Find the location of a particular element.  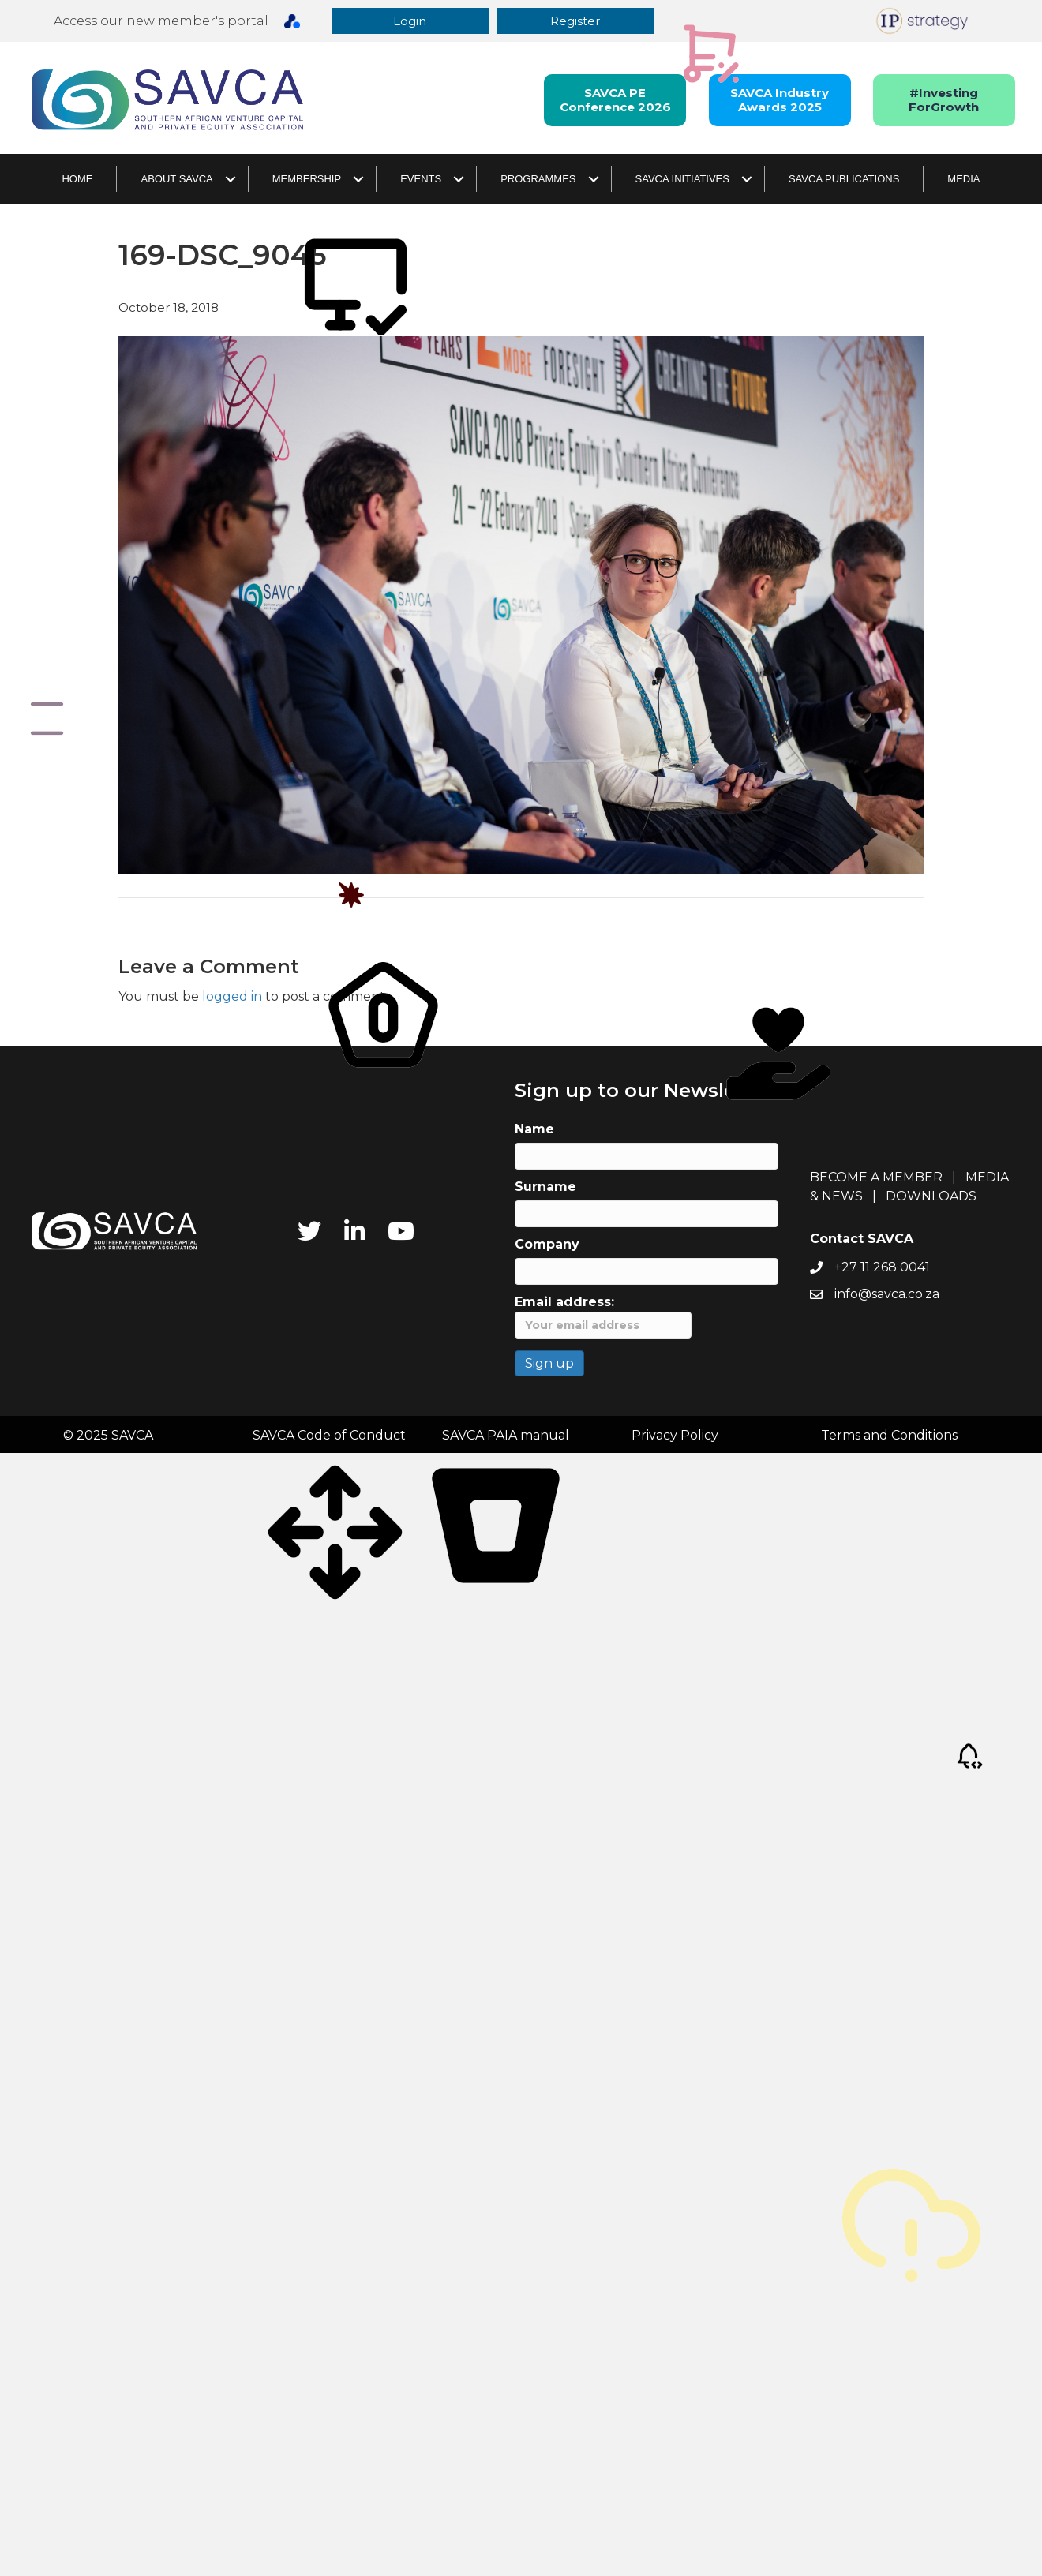

switch to large or spacious list view is located at coordinates (47, 718).